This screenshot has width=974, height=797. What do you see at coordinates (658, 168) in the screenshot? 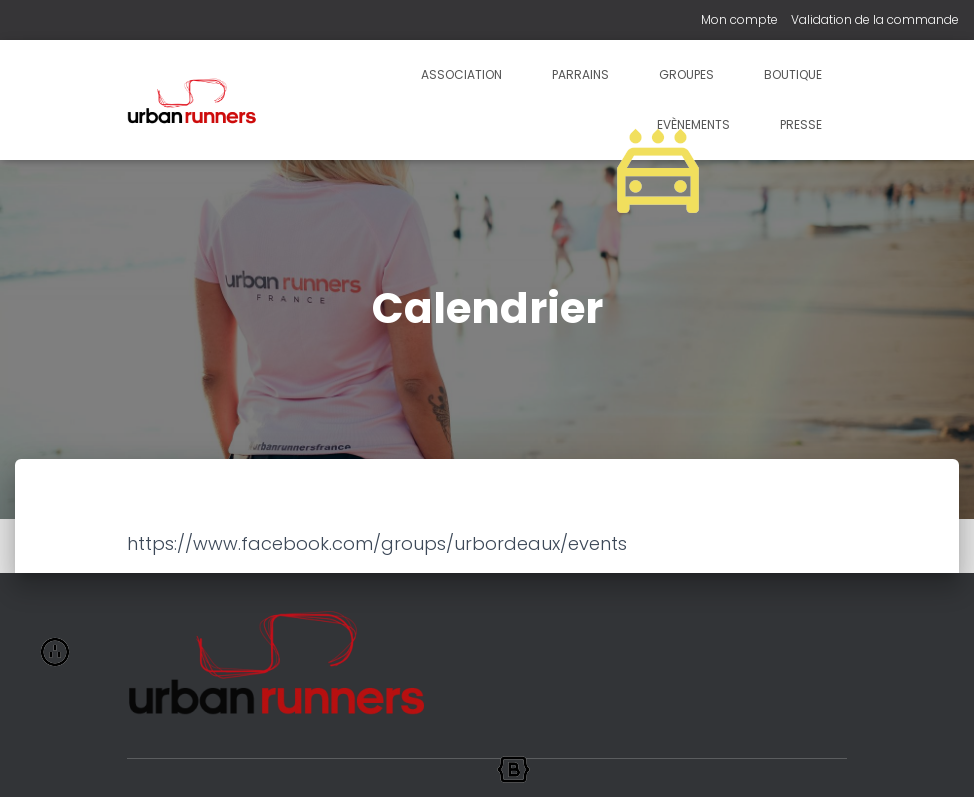
I see `find nearby car wash locations` at bounding box center [658, 168].